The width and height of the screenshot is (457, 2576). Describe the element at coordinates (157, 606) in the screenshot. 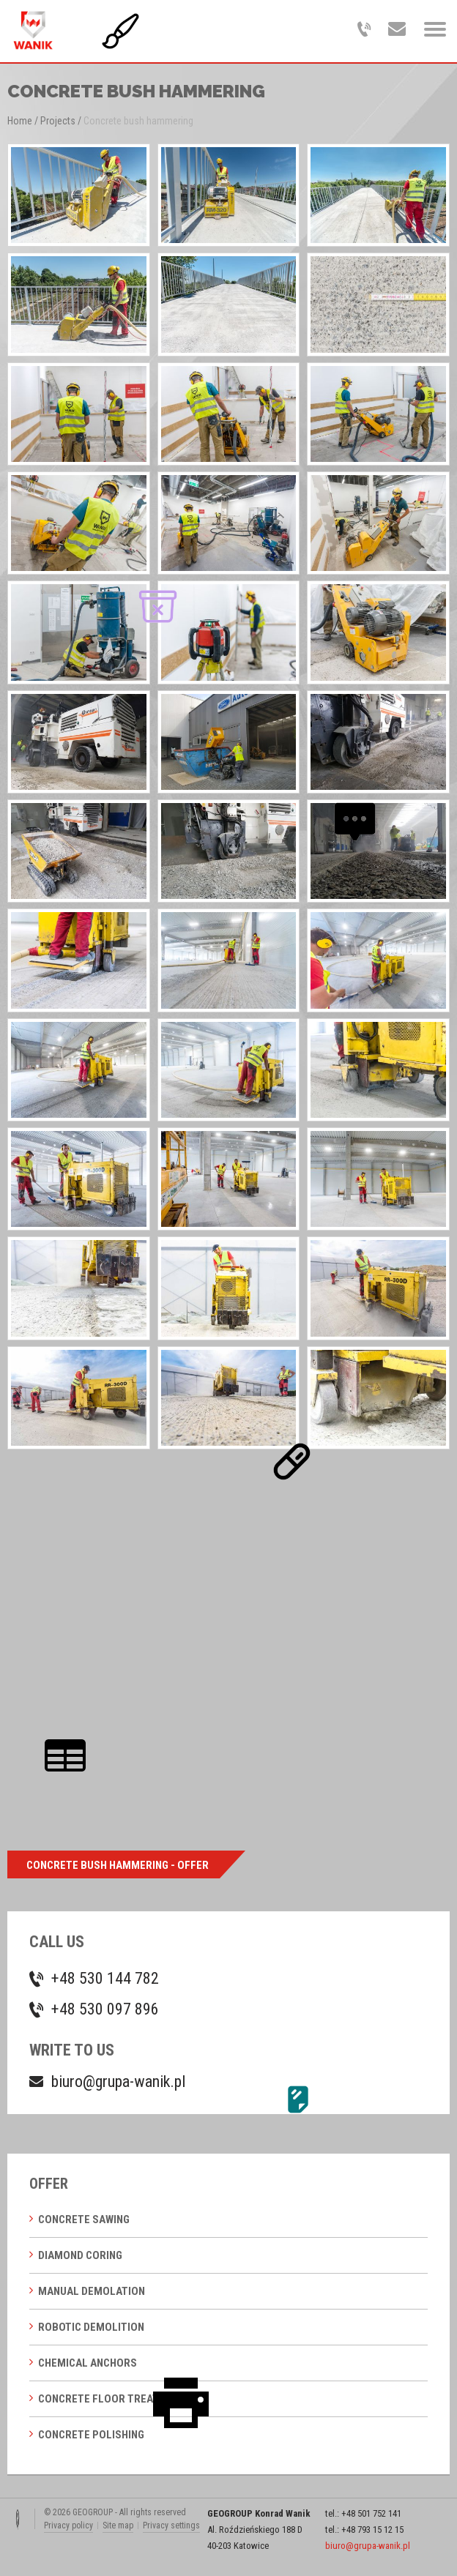

I see `remove item from archive` at that location.